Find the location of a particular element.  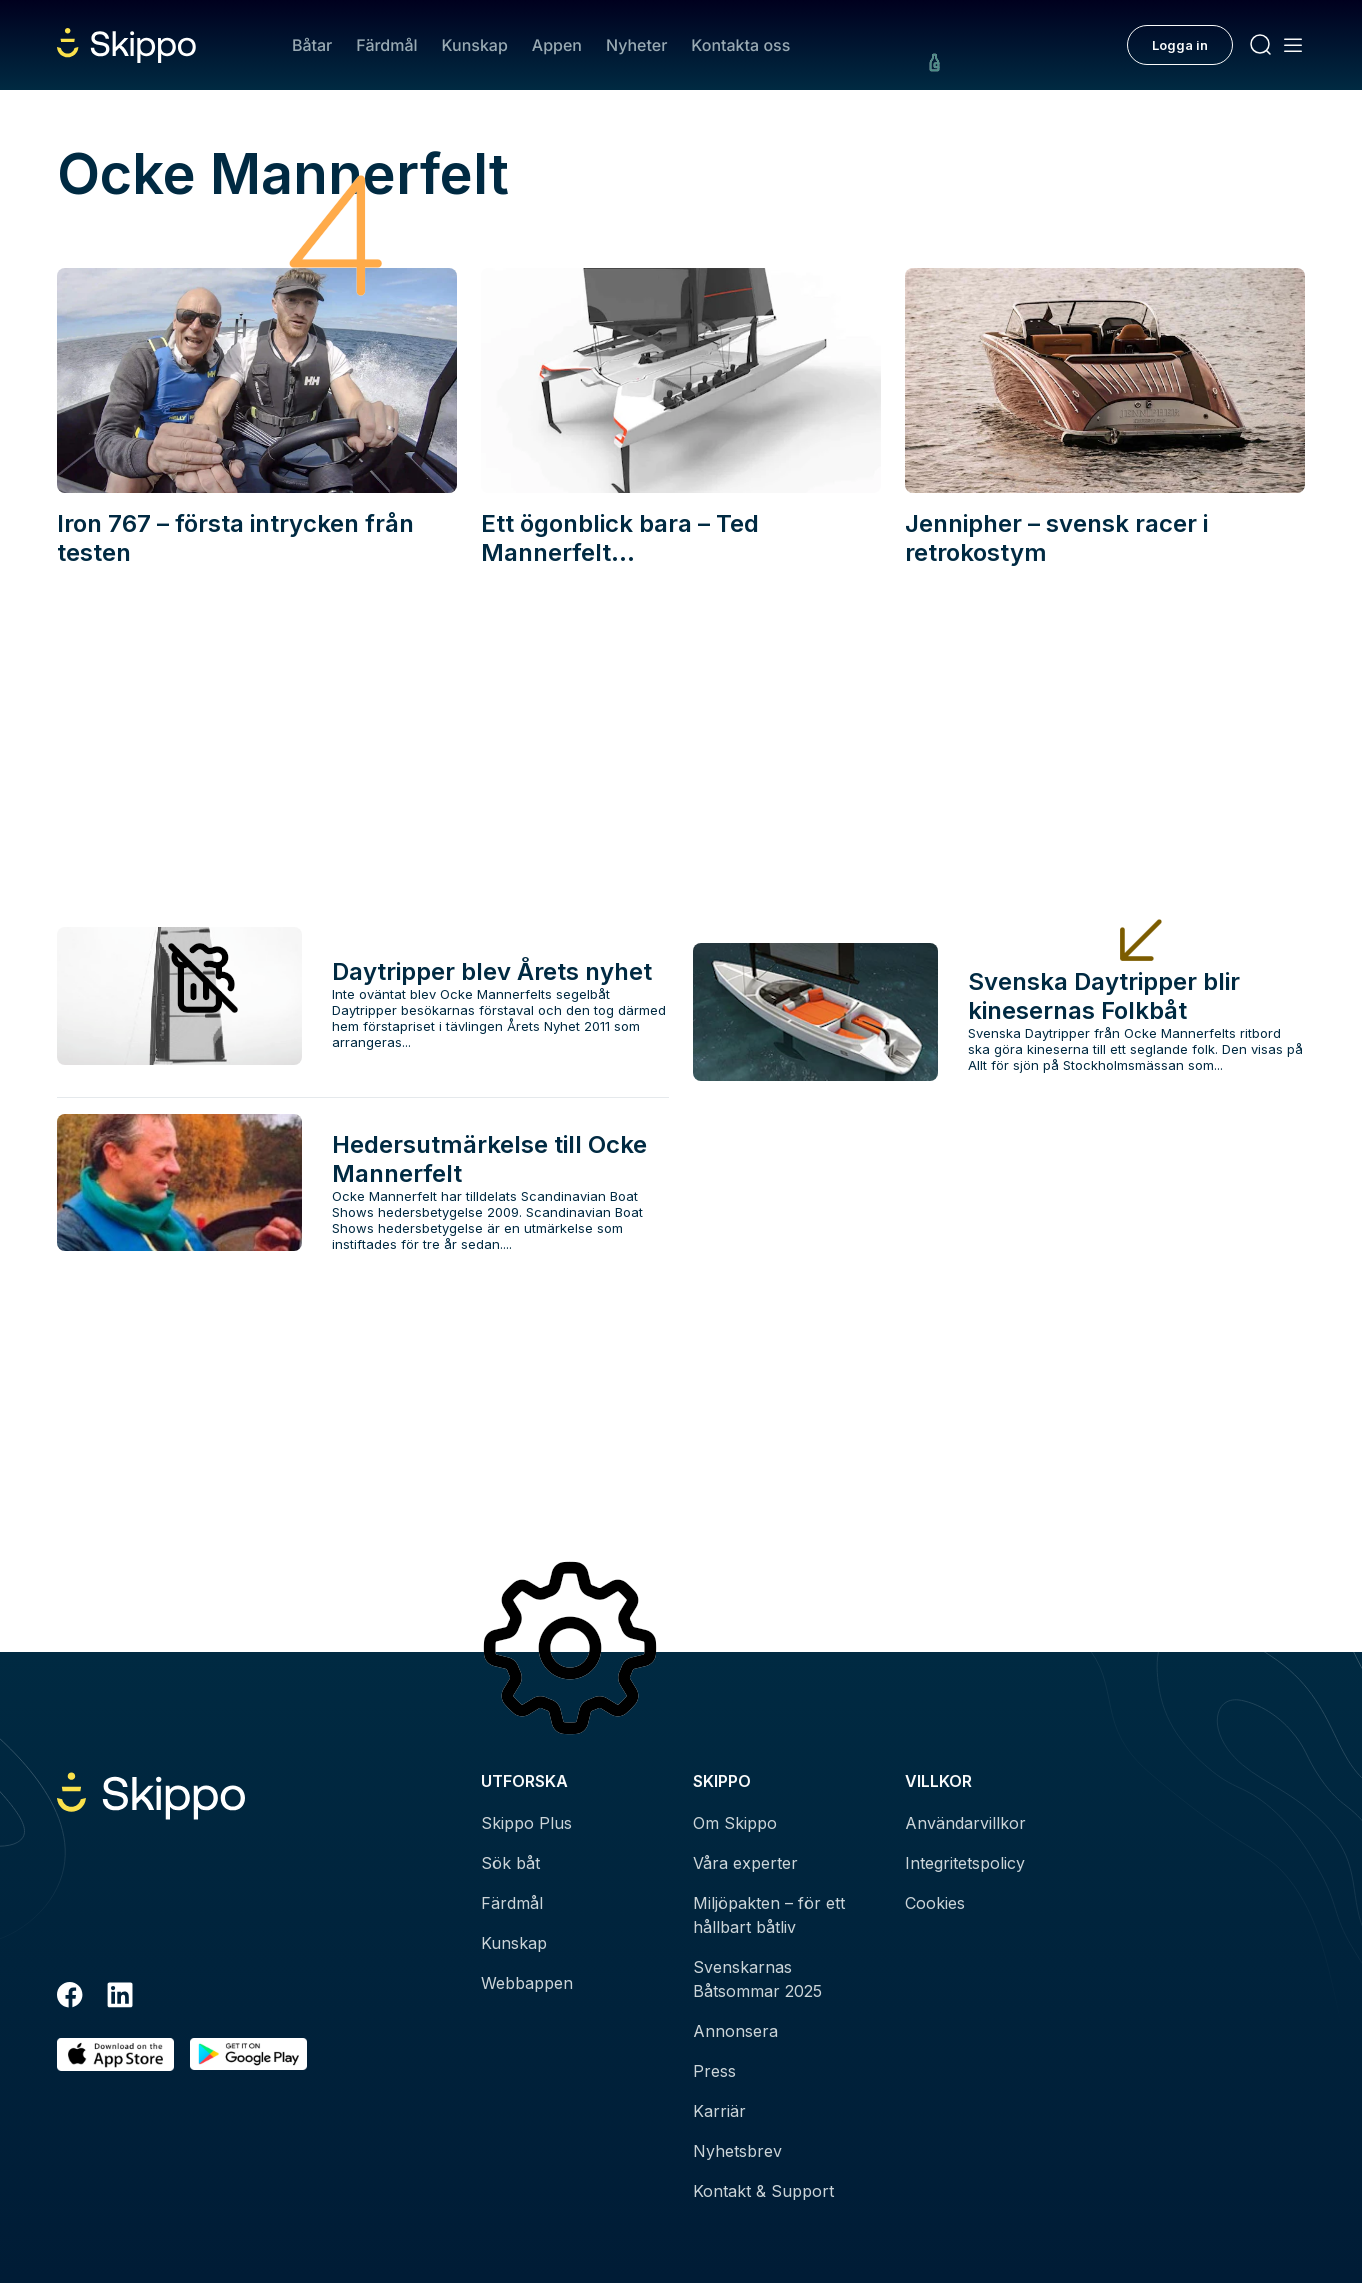

navigate to previous or lower-left content is located at coordinates (1142, 938).